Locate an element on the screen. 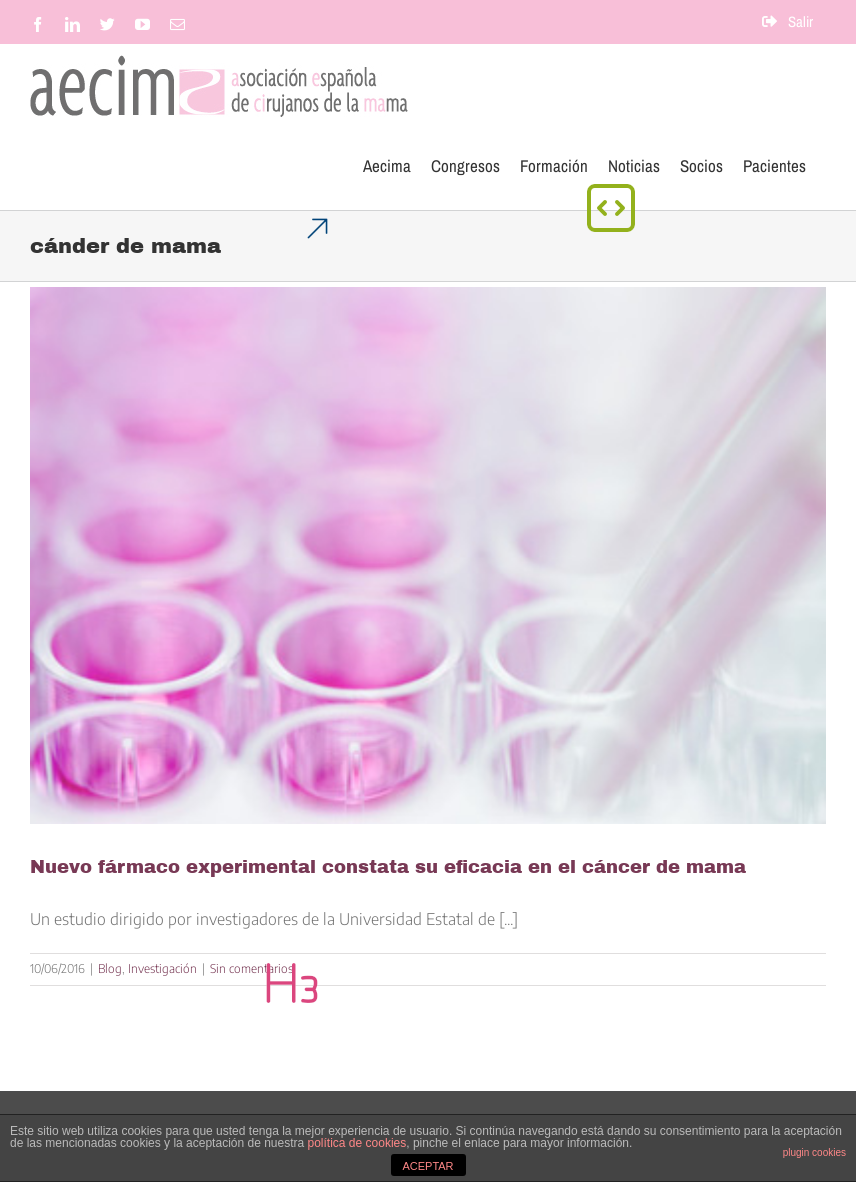  format text as heading level 3 is located at coordinates (292, 983).